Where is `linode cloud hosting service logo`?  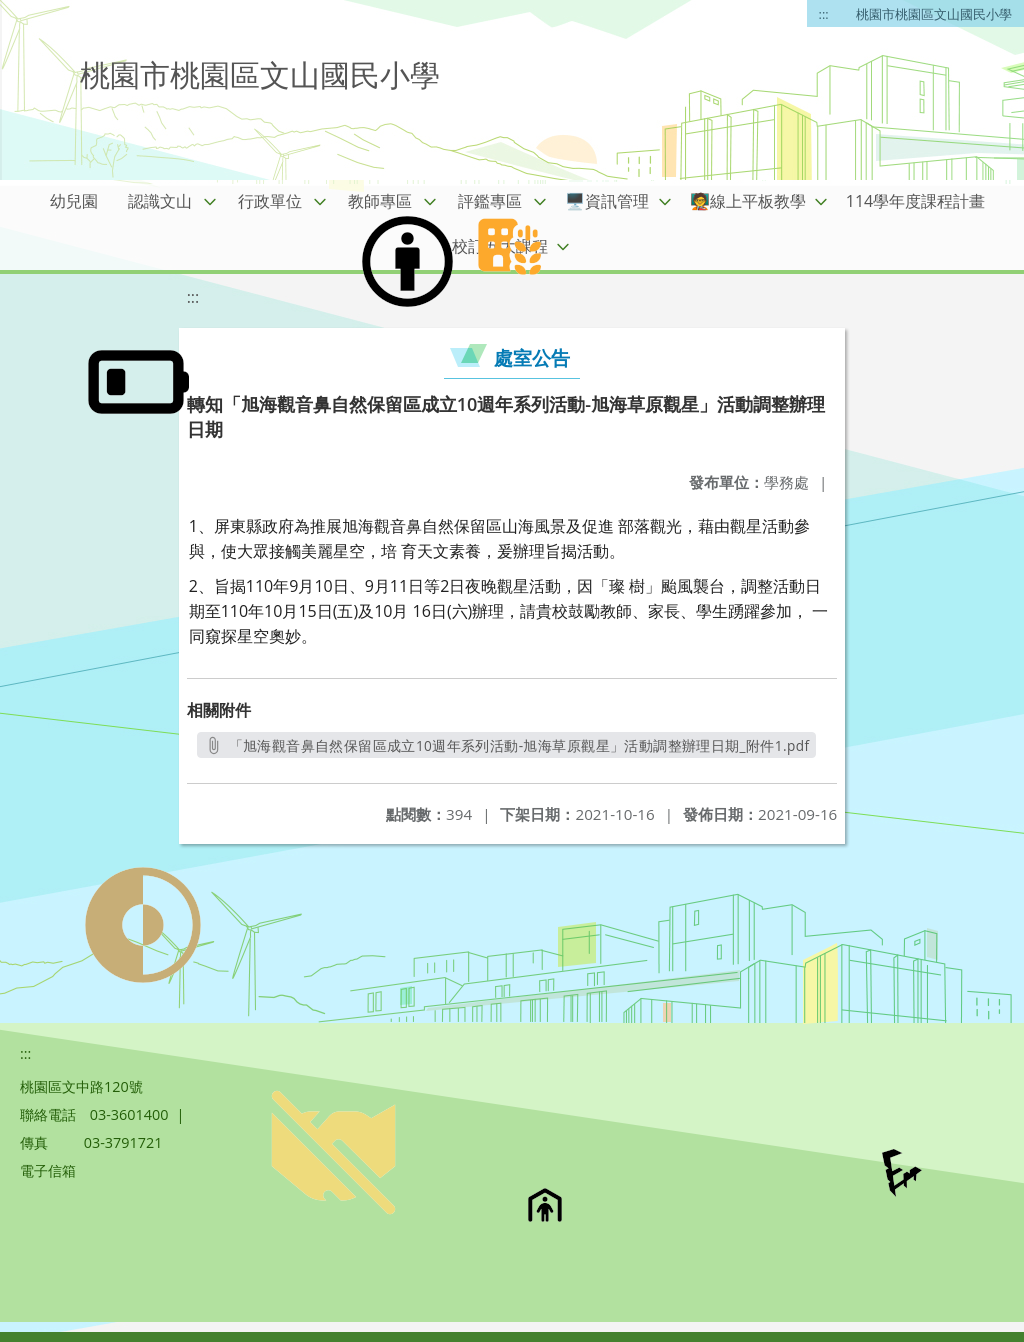 linode cloud hosting service logo is located at coordinates (902, 1173).